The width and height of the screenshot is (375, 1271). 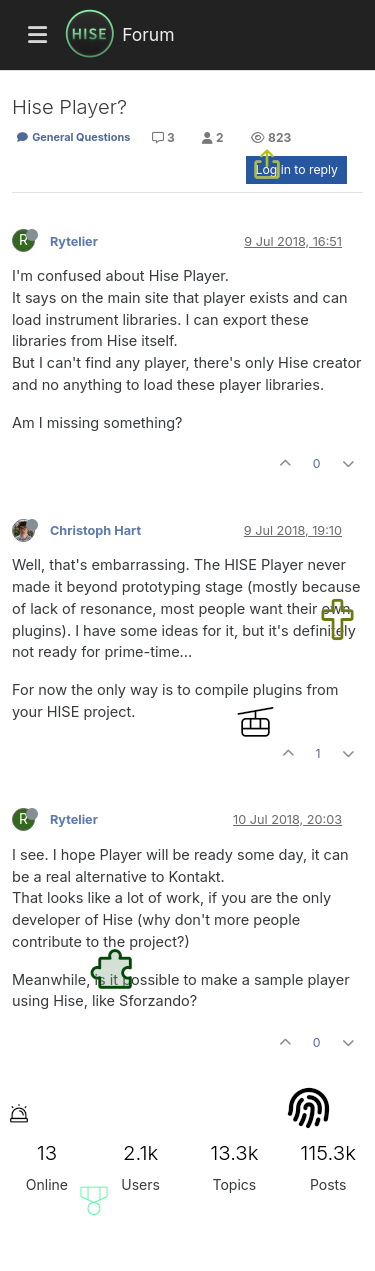 I want to click on export or share content to another app, so click(x=267, y=165).